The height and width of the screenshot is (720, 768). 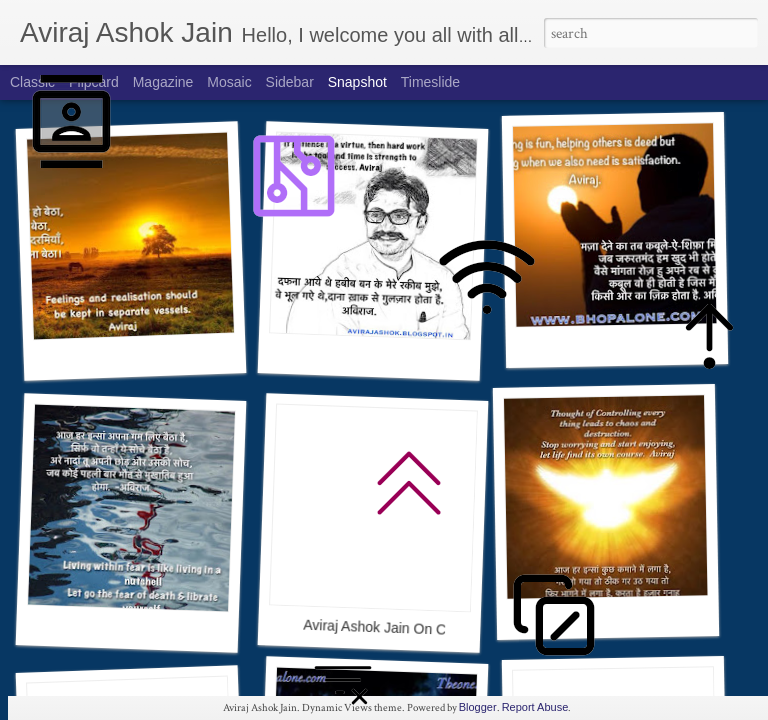 I want to click on upload from current location, so click(x=709, y=336).